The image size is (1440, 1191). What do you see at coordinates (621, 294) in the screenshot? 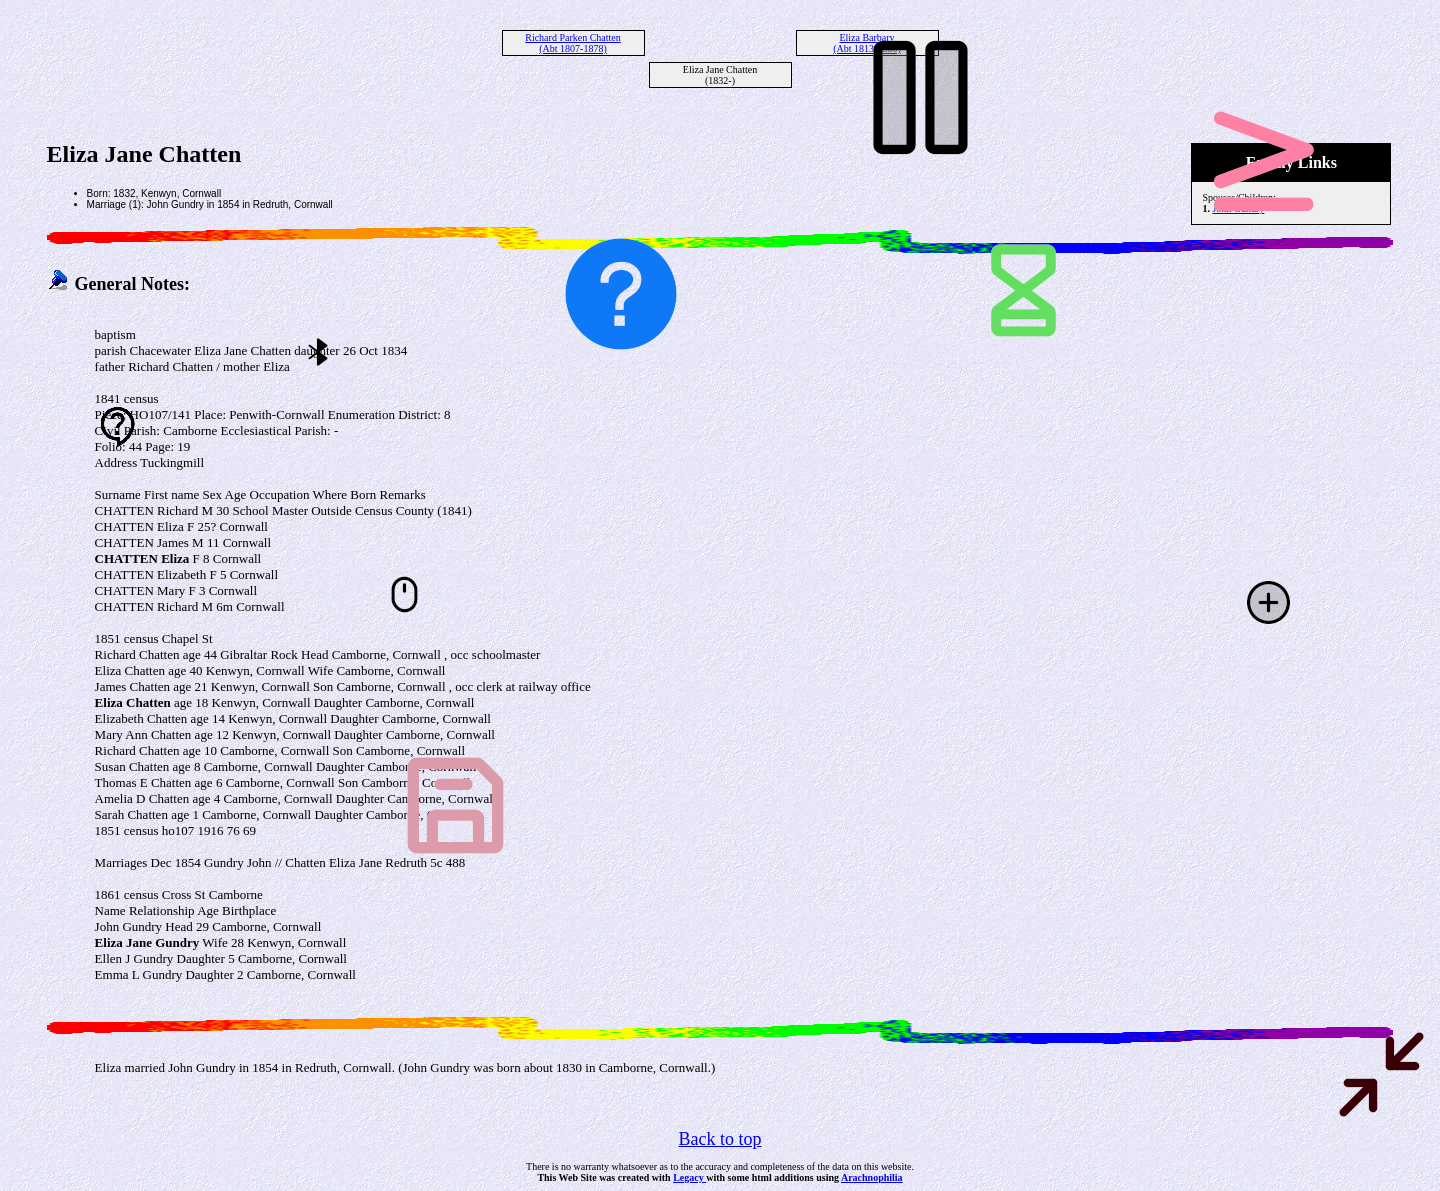
I see `access help or support` at bounding box center [621, 294].